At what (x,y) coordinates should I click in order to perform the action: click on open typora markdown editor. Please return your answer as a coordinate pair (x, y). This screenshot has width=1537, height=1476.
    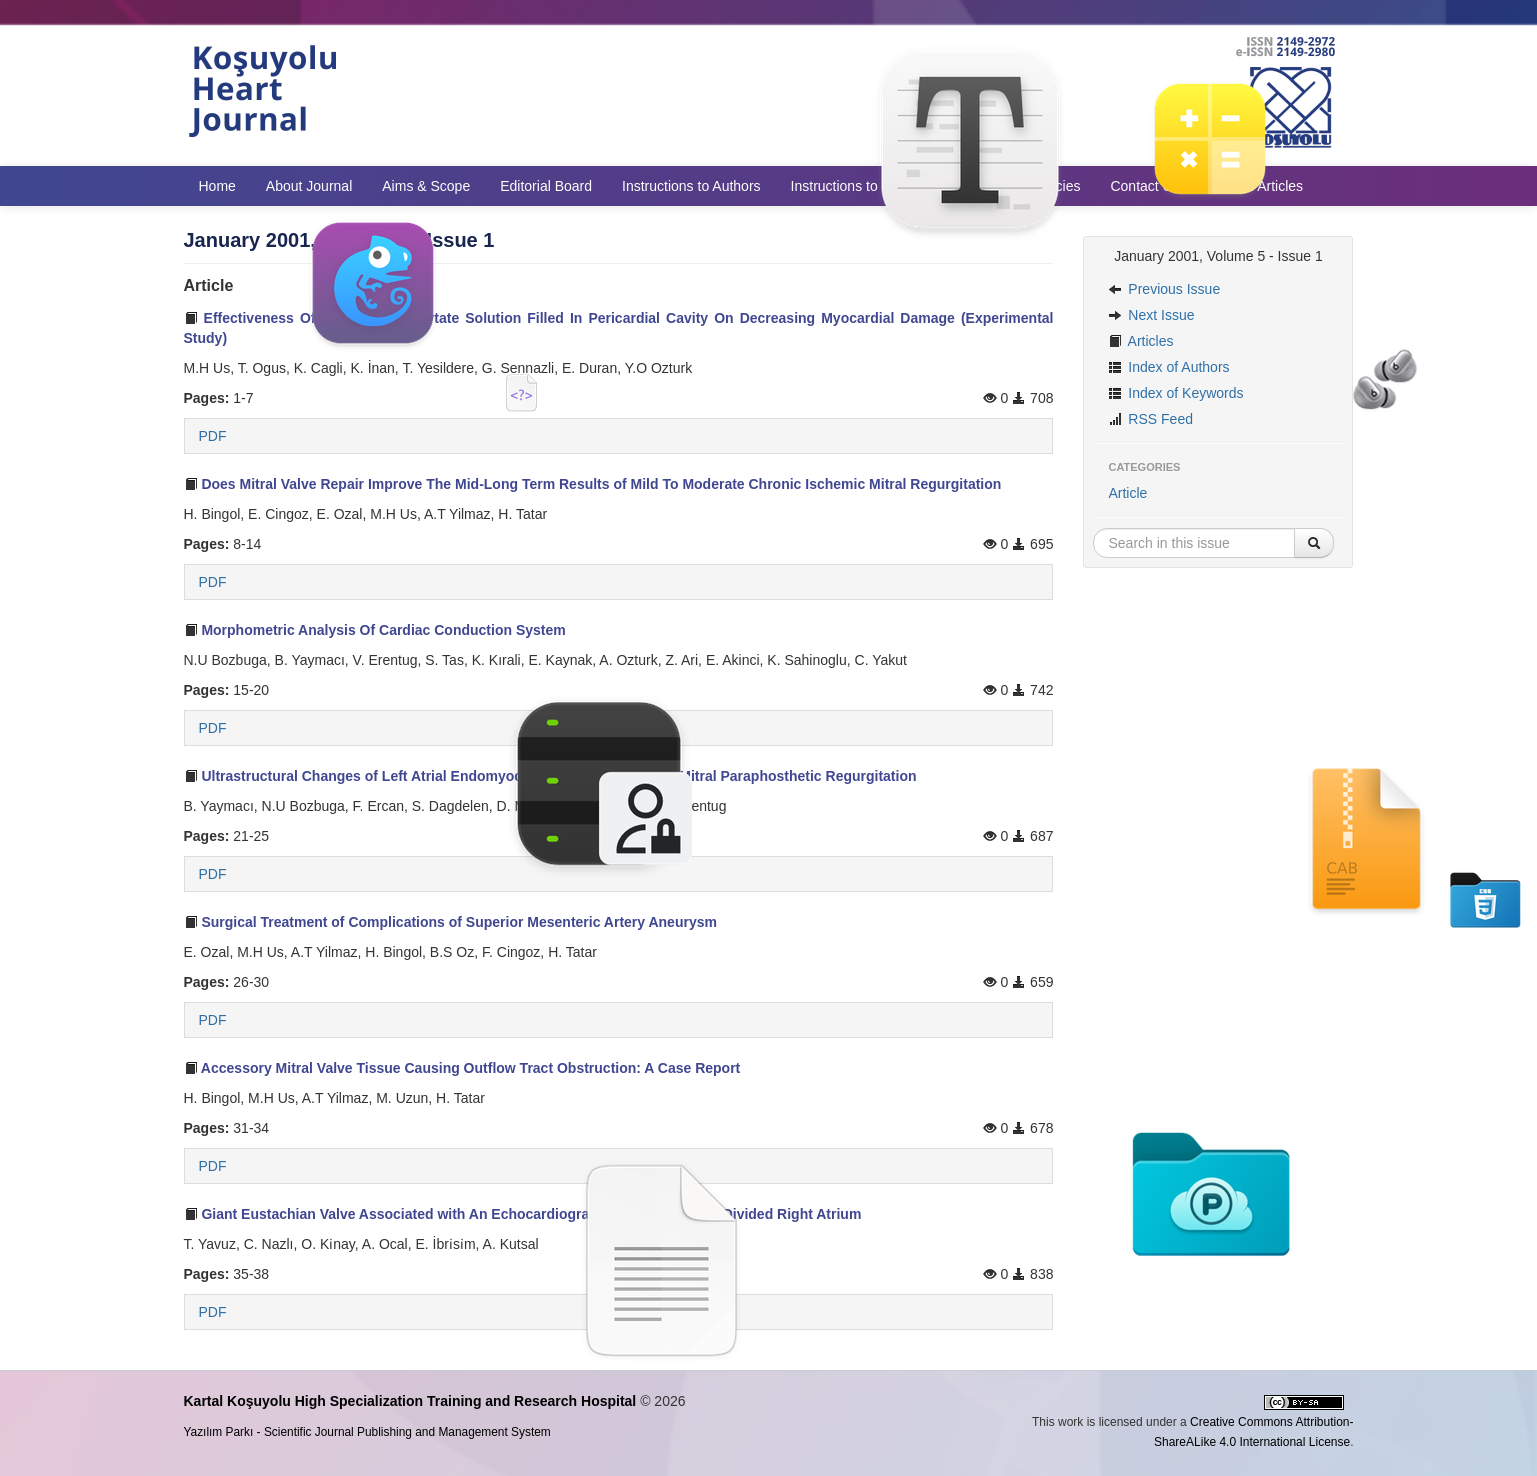
    Looking at the image, I should click on (970, 140).